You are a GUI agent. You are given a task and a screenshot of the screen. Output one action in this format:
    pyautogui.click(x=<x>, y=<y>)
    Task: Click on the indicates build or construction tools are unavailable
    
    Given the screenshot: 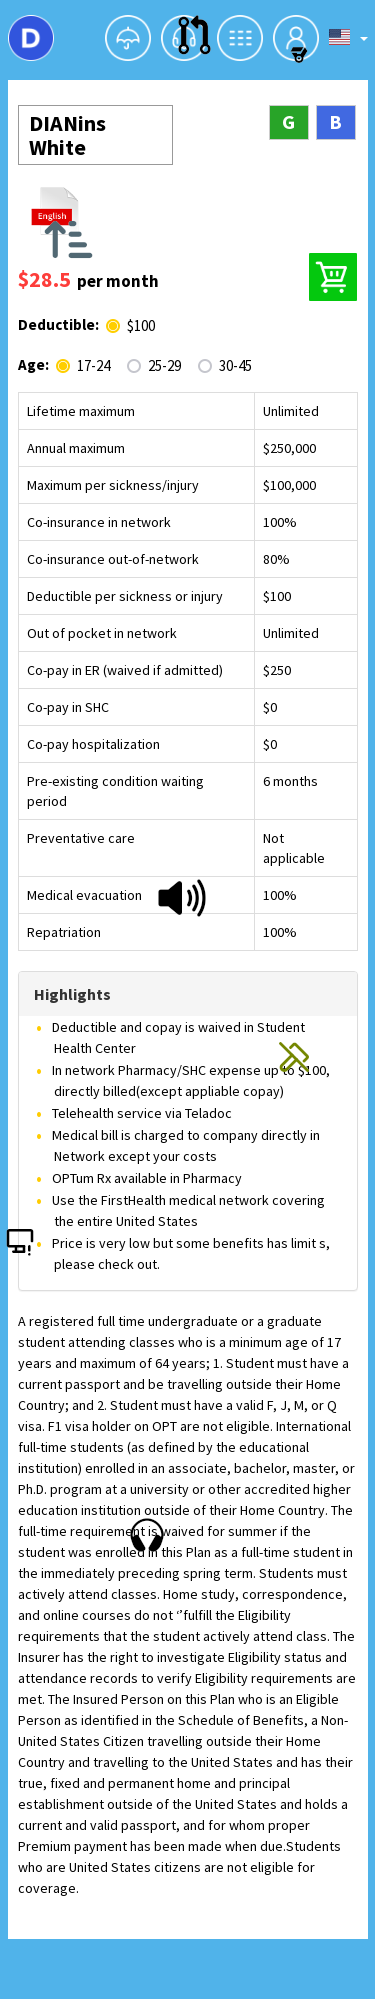 What is the action you would take?
    pyautogui.click(x=294, y=1057)
    